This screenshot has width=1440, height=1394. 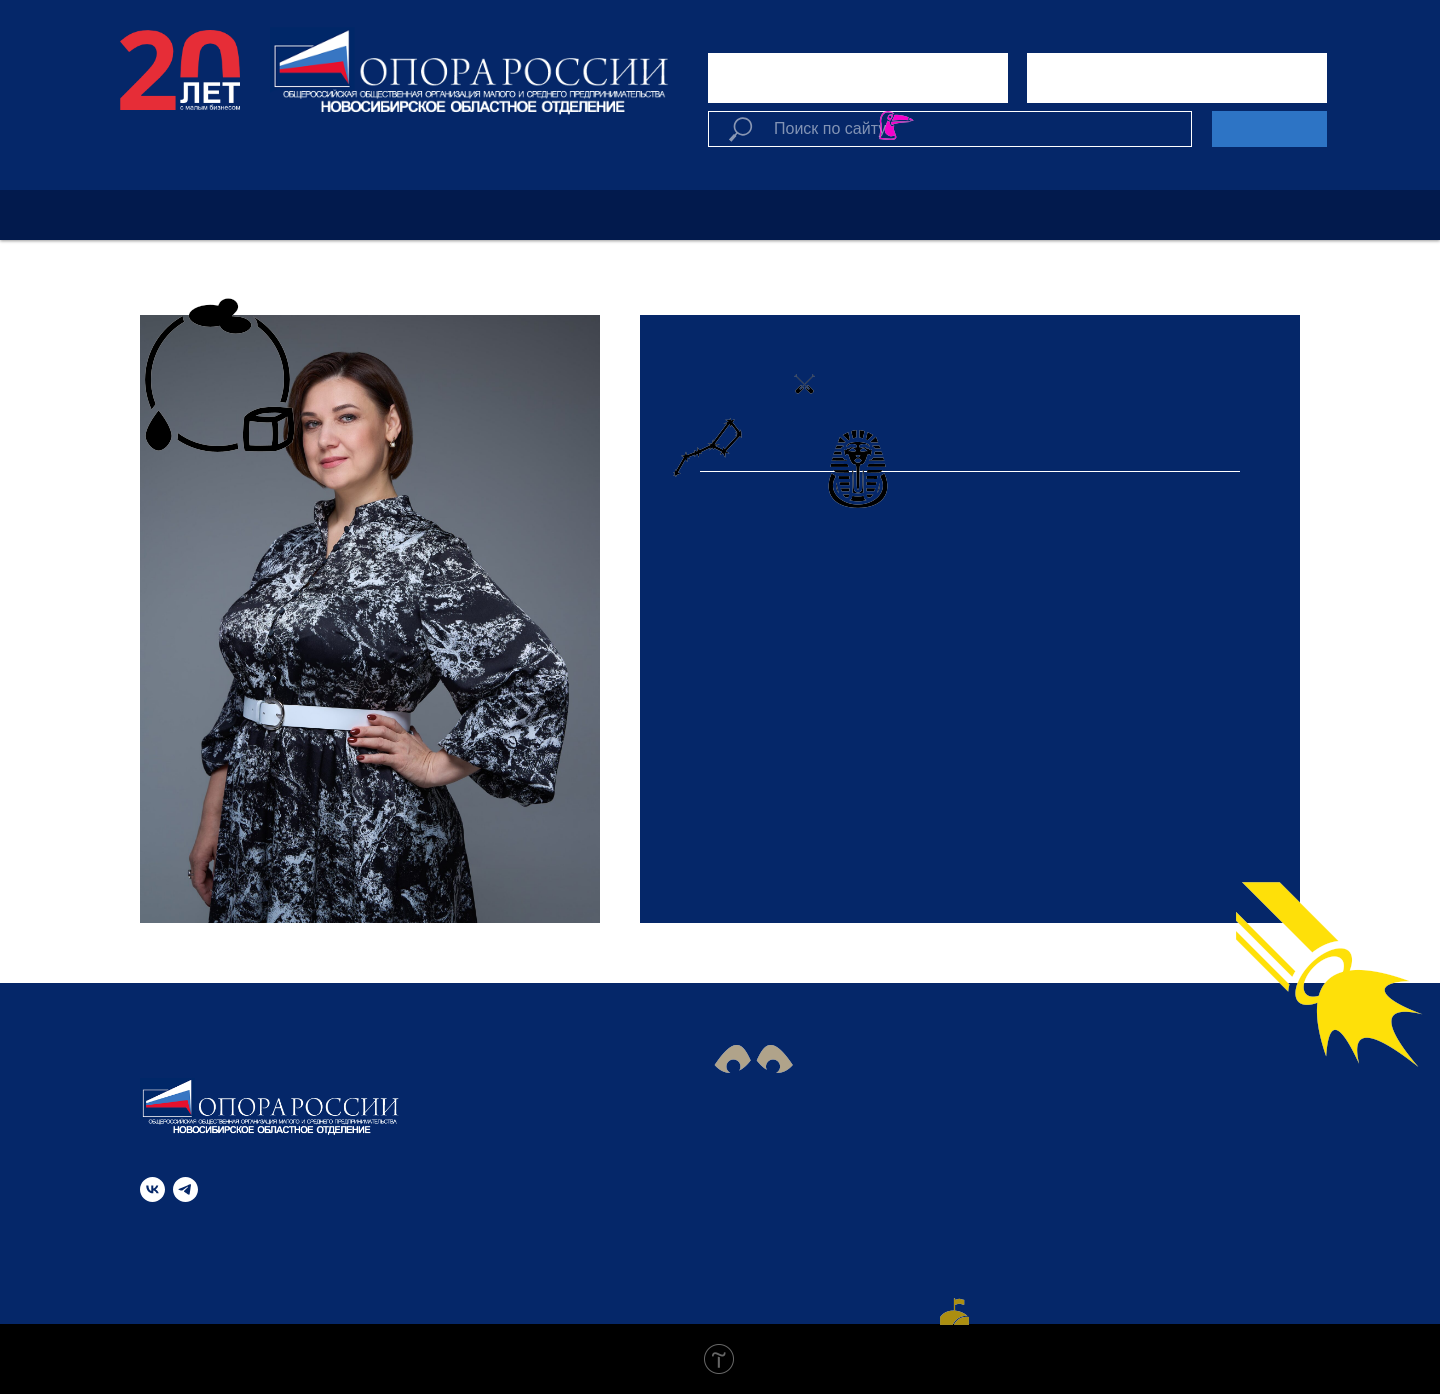 What do you see at coordinates (753, 1062) in the screenshot?
I see `indicates a worried or anxious state` at bounding box center [753, 1062].